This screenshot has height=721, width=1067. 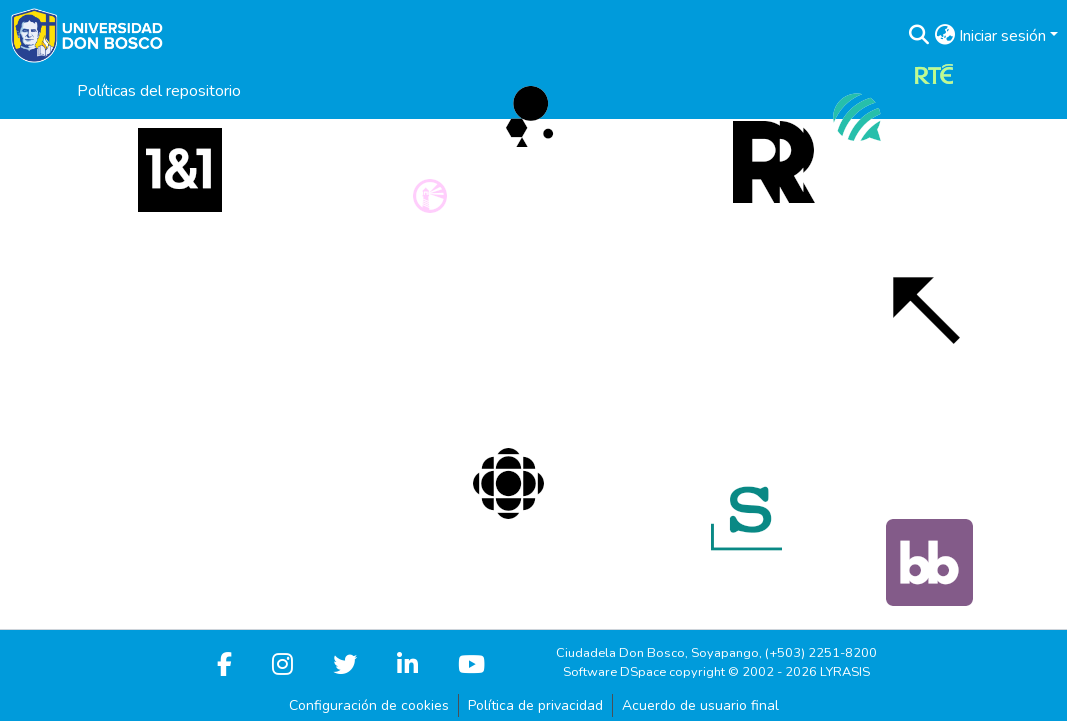 I want to click on slackware linux distribution logo, so click(x=746, y=518).